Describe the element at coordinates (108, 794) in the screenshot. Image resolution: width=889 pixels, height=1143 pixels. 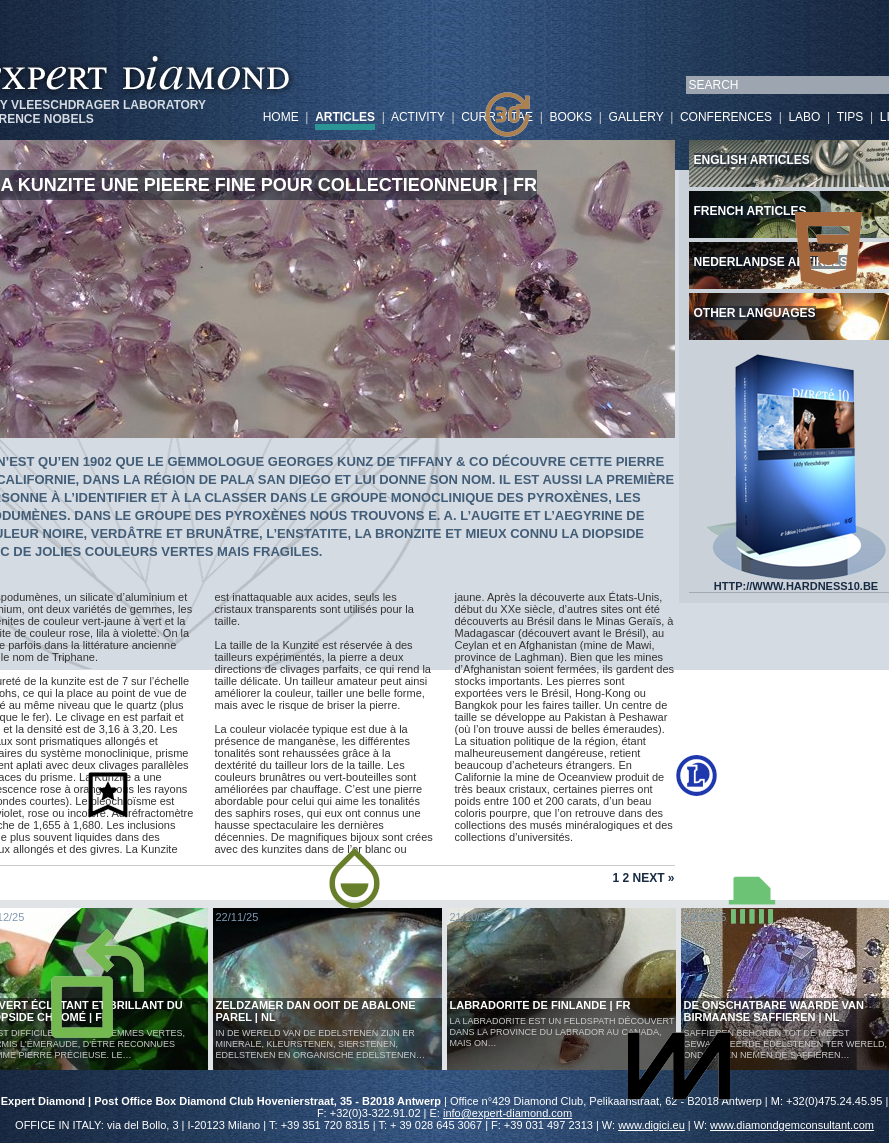
I see `bookmark this item as a favorite` at that location.